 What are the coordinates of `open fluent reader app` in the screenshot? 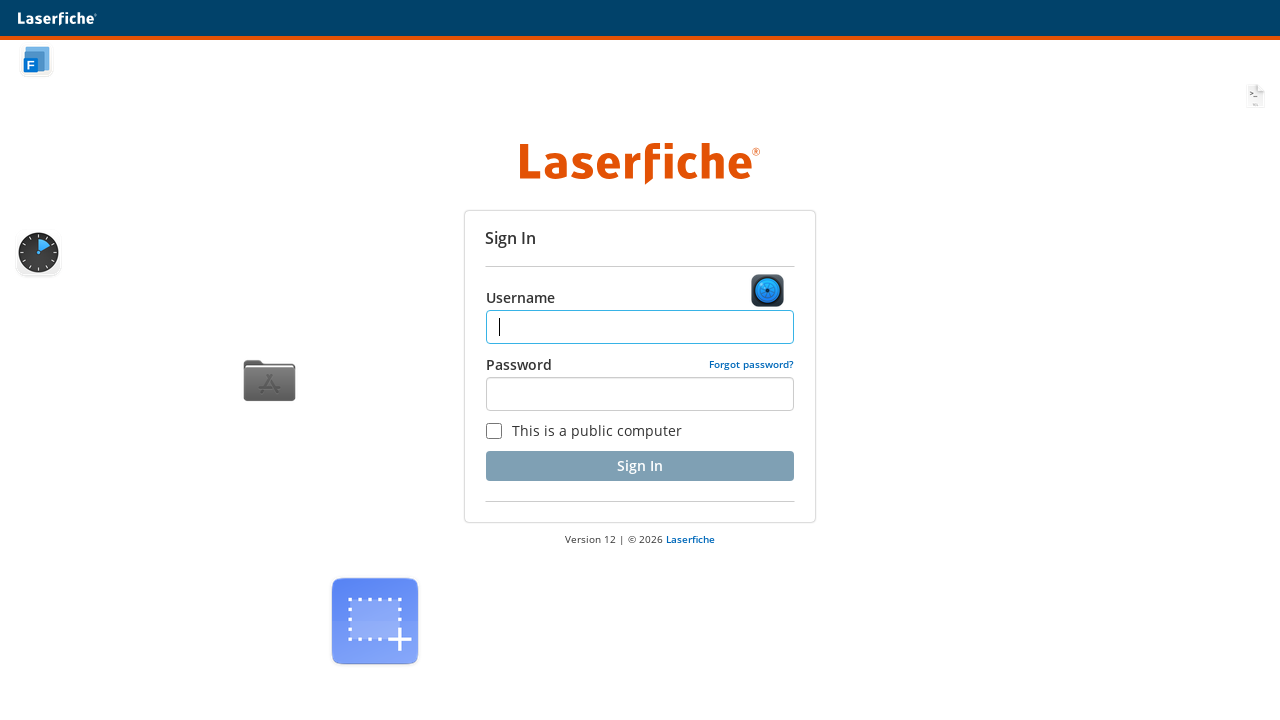 It's located at (36, 59).